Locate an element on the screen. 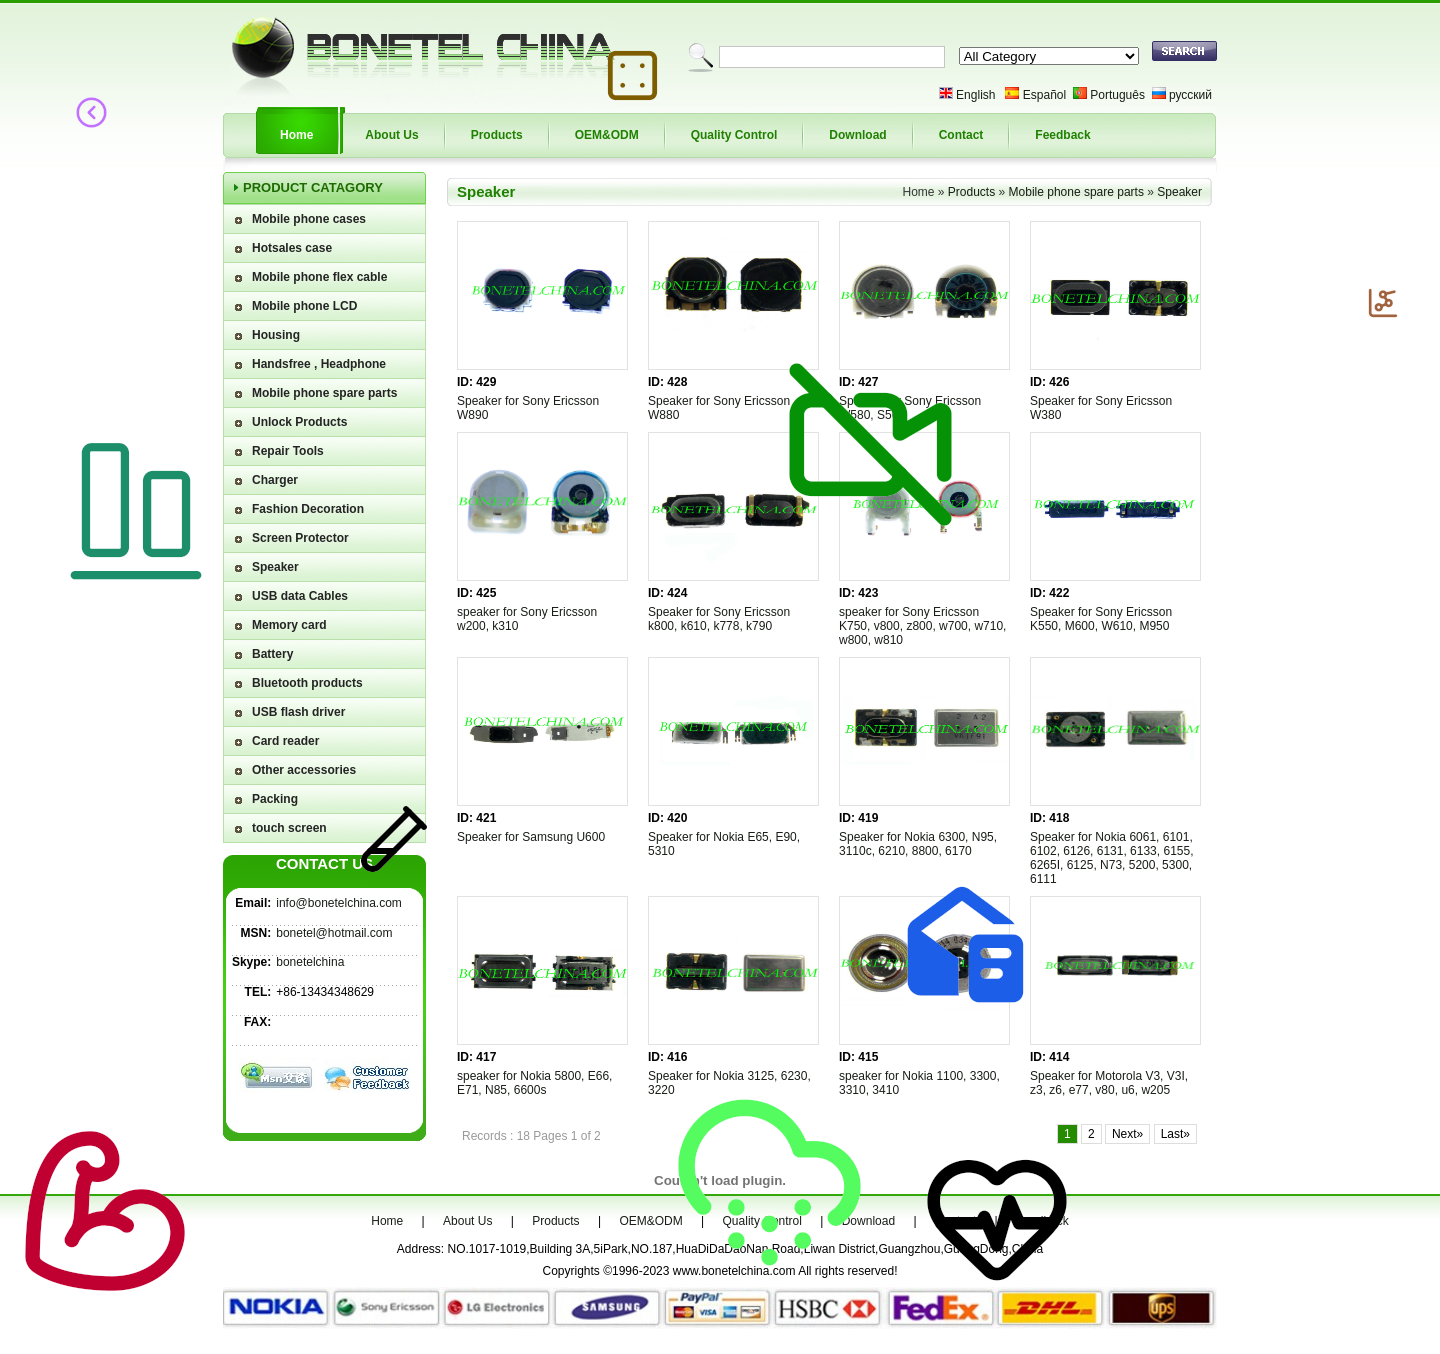 The image size is (1440, 1354). randomize or shuffle content is located at coordinates (632, 75).